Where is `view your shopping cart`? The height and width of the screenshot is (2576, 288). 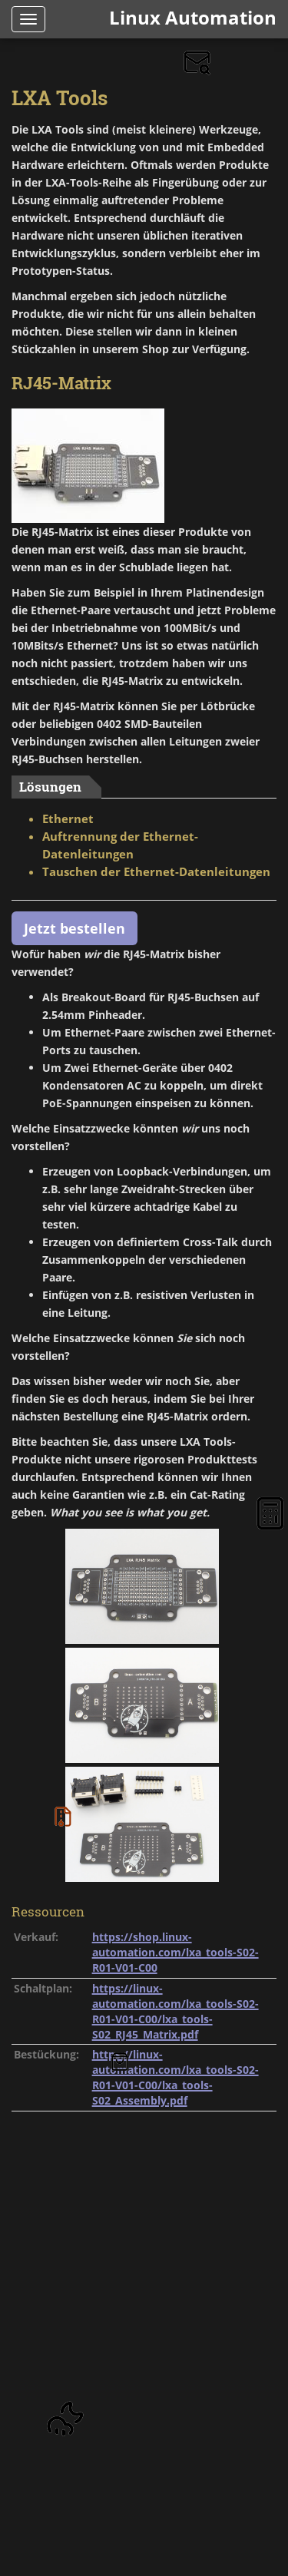 view your shopping cart is located at coordinates (120, 2062).